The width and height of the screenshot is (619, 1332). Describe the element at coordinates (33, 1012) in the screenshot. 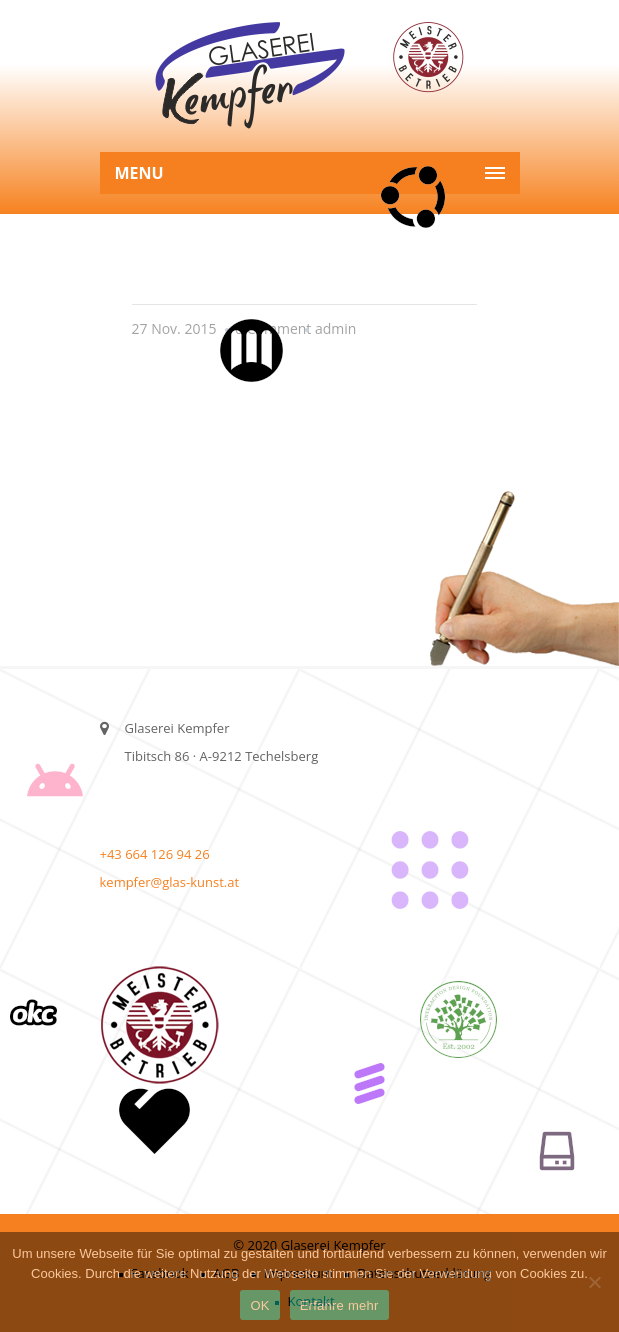

I see `open the OkCupid dating app` at that location.